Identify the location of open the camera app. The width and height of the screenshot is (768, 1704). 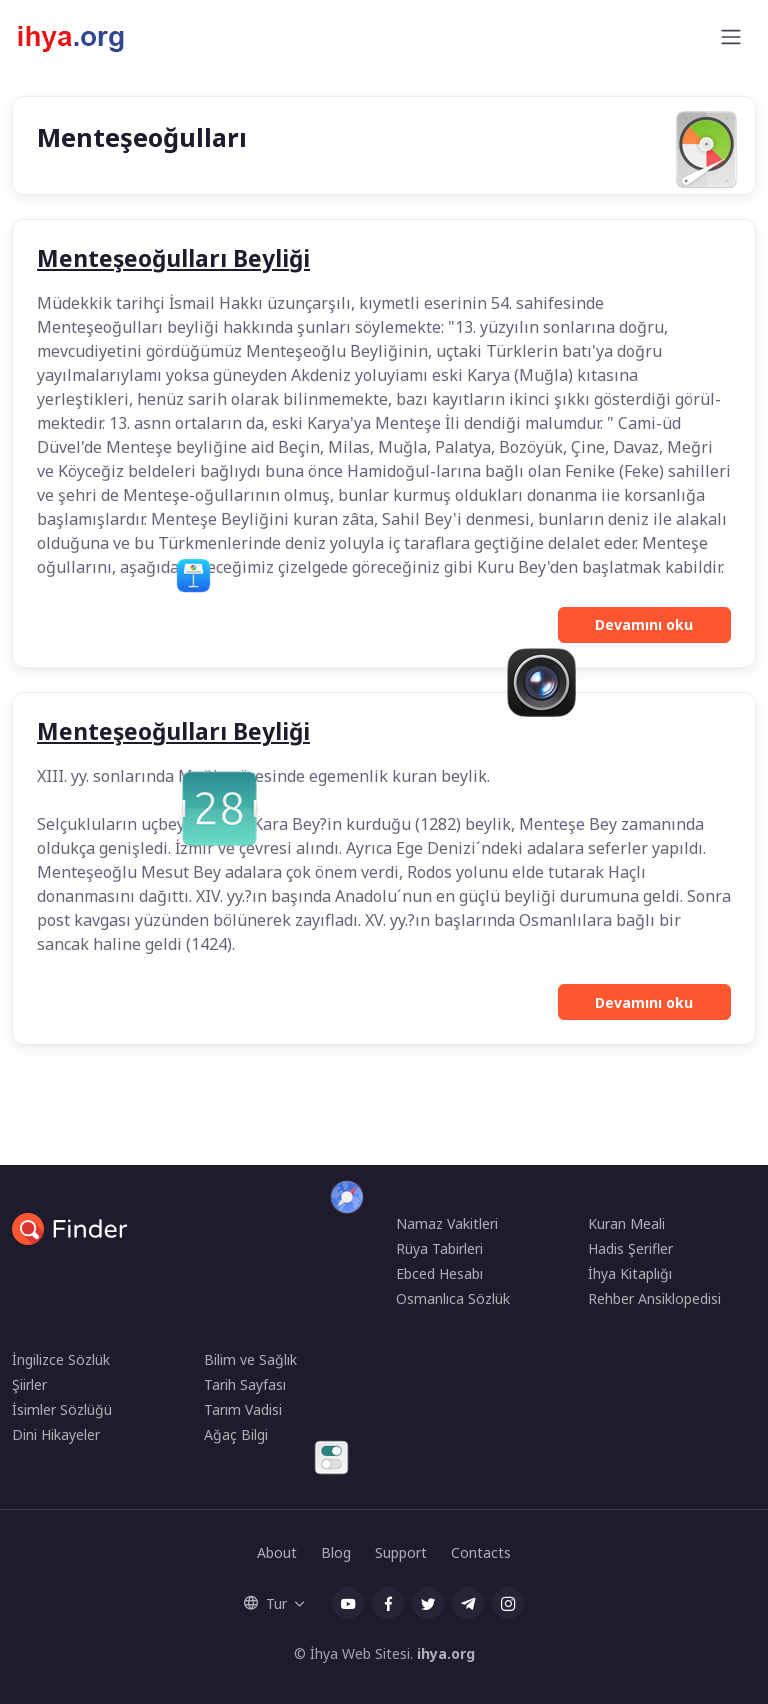
(541, 682).